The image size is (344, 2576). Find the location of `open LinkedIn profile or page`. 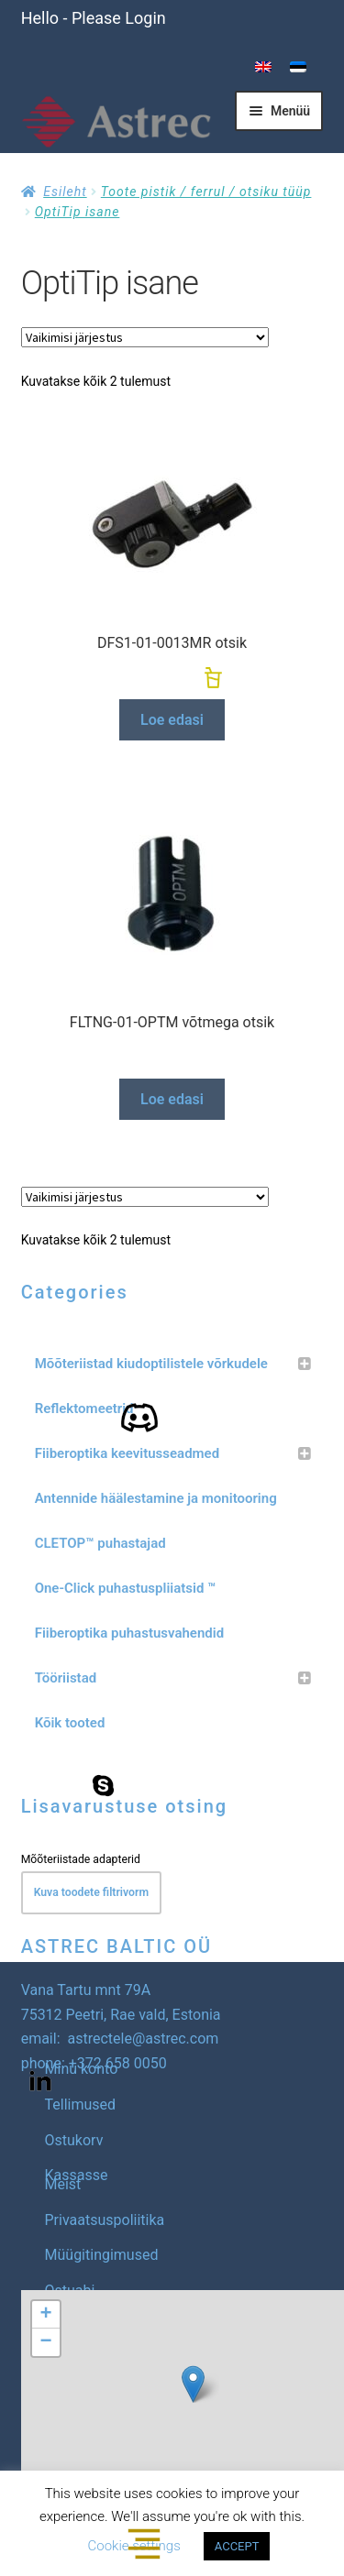

open LinkedIn profile or page is located at coordinates (39, 2080).